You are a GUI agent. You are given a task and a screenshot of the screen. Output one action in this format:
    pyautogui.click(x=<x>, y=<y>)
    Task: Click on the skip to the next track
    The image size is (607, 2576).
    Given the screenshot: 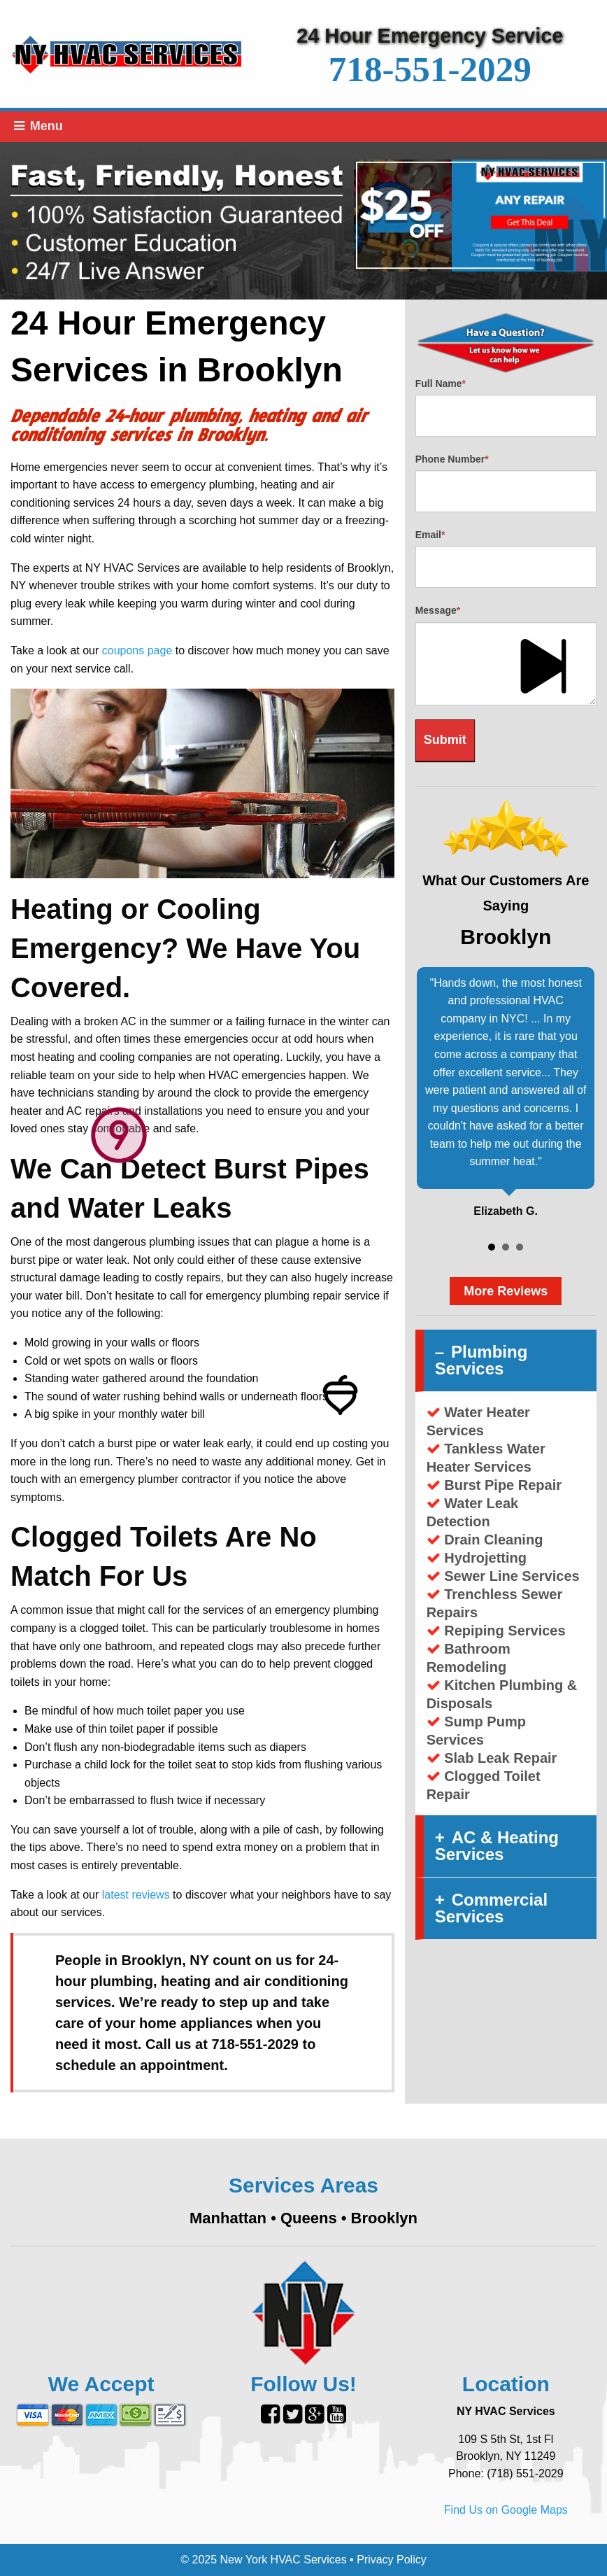 What is the action you would take?
    pyautogui.click(x=543, y=666)
    